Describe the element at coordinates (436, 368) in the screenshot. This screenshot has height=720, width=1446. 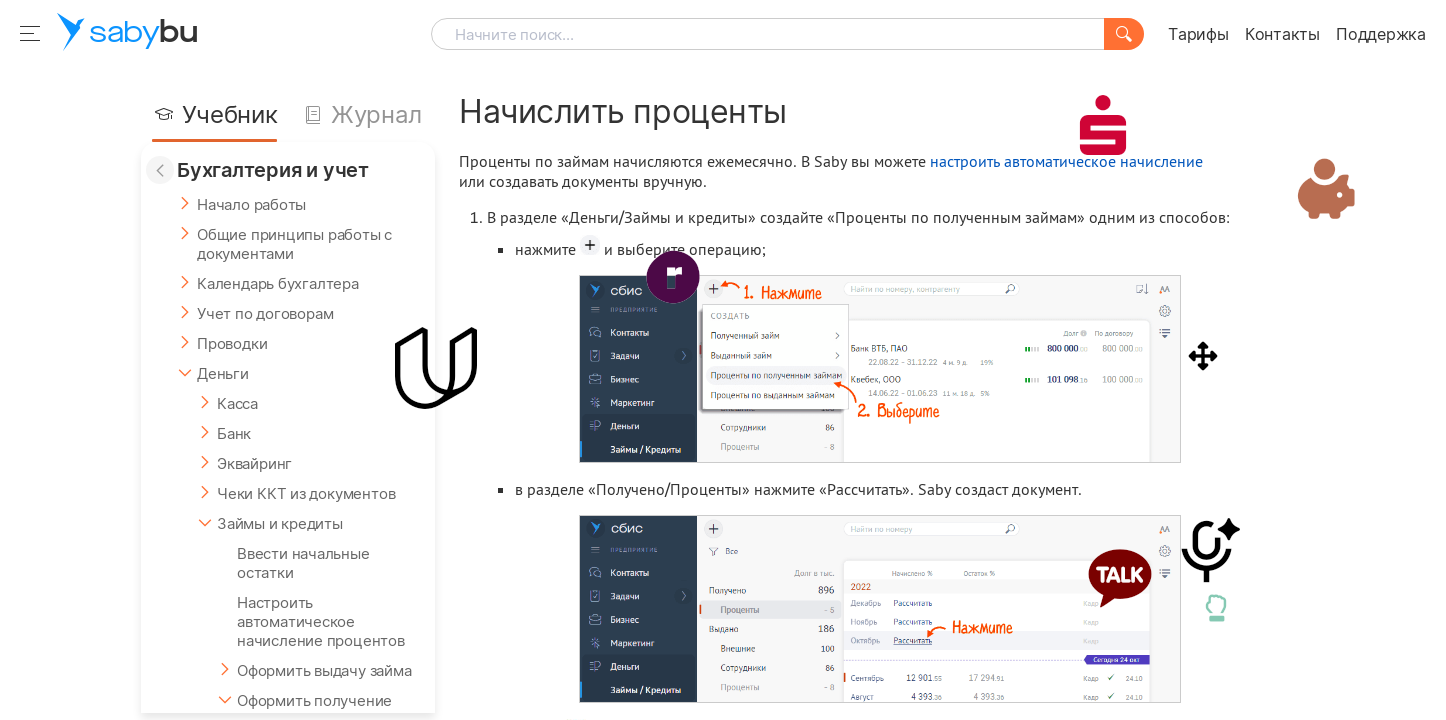
I see `open the Udacity learning platform` at that location.